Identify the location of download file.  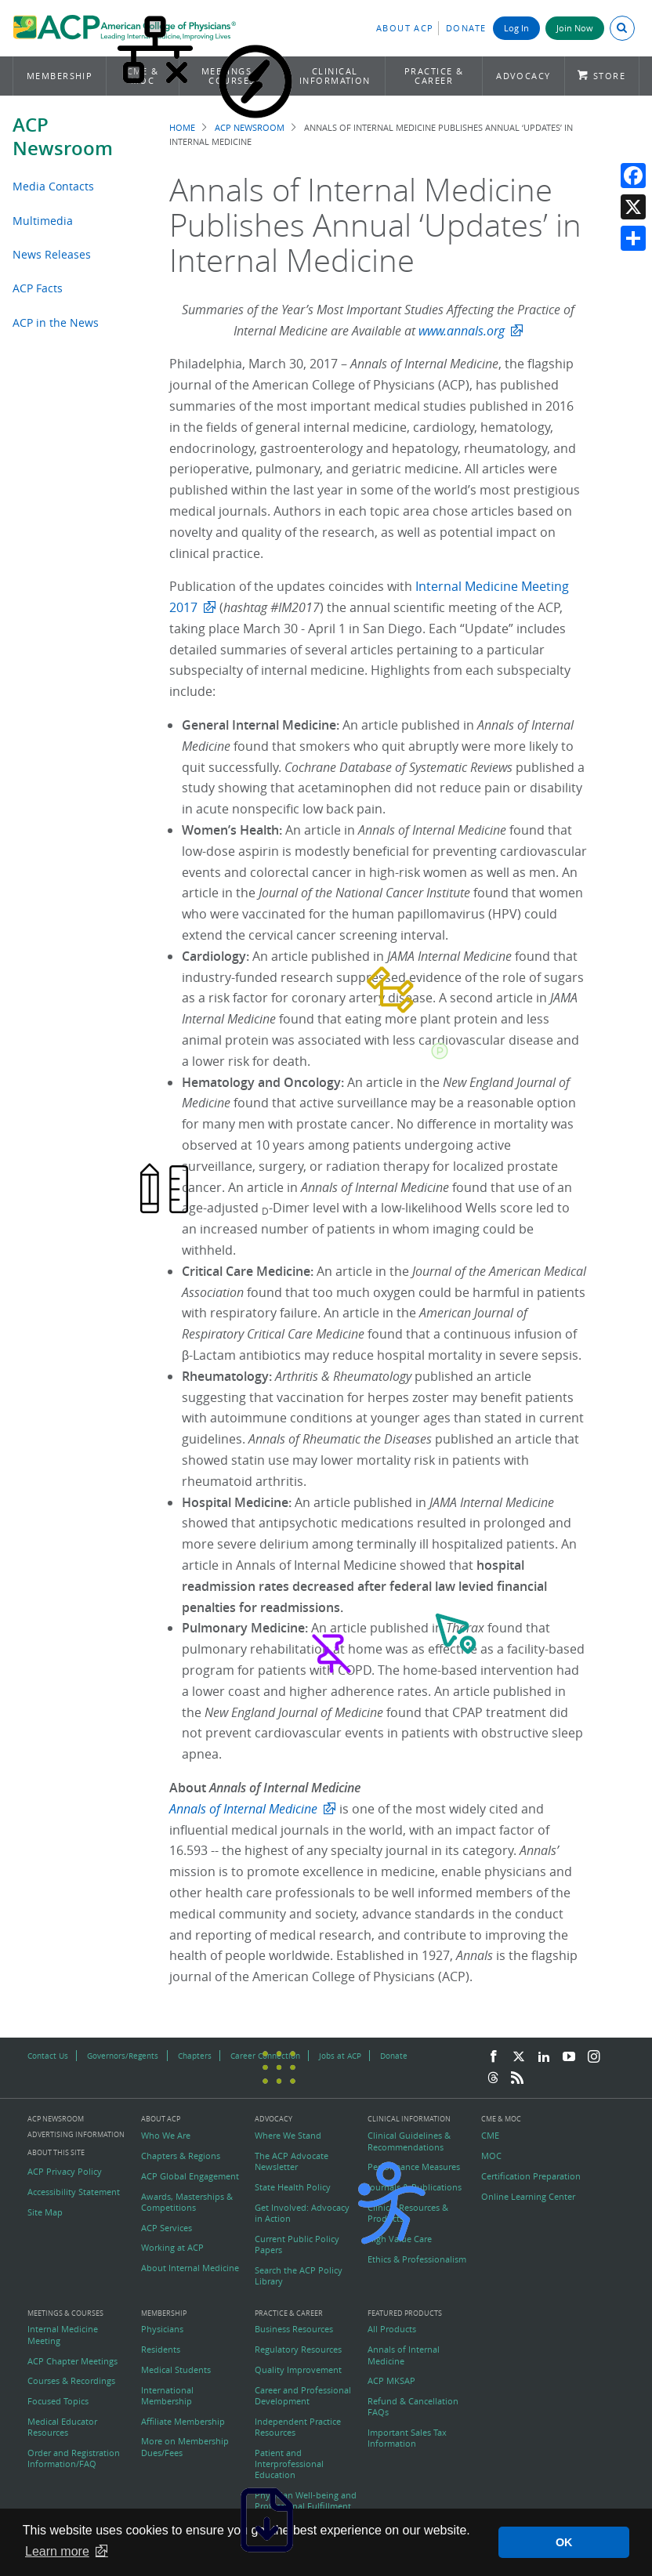
(266, 2520).